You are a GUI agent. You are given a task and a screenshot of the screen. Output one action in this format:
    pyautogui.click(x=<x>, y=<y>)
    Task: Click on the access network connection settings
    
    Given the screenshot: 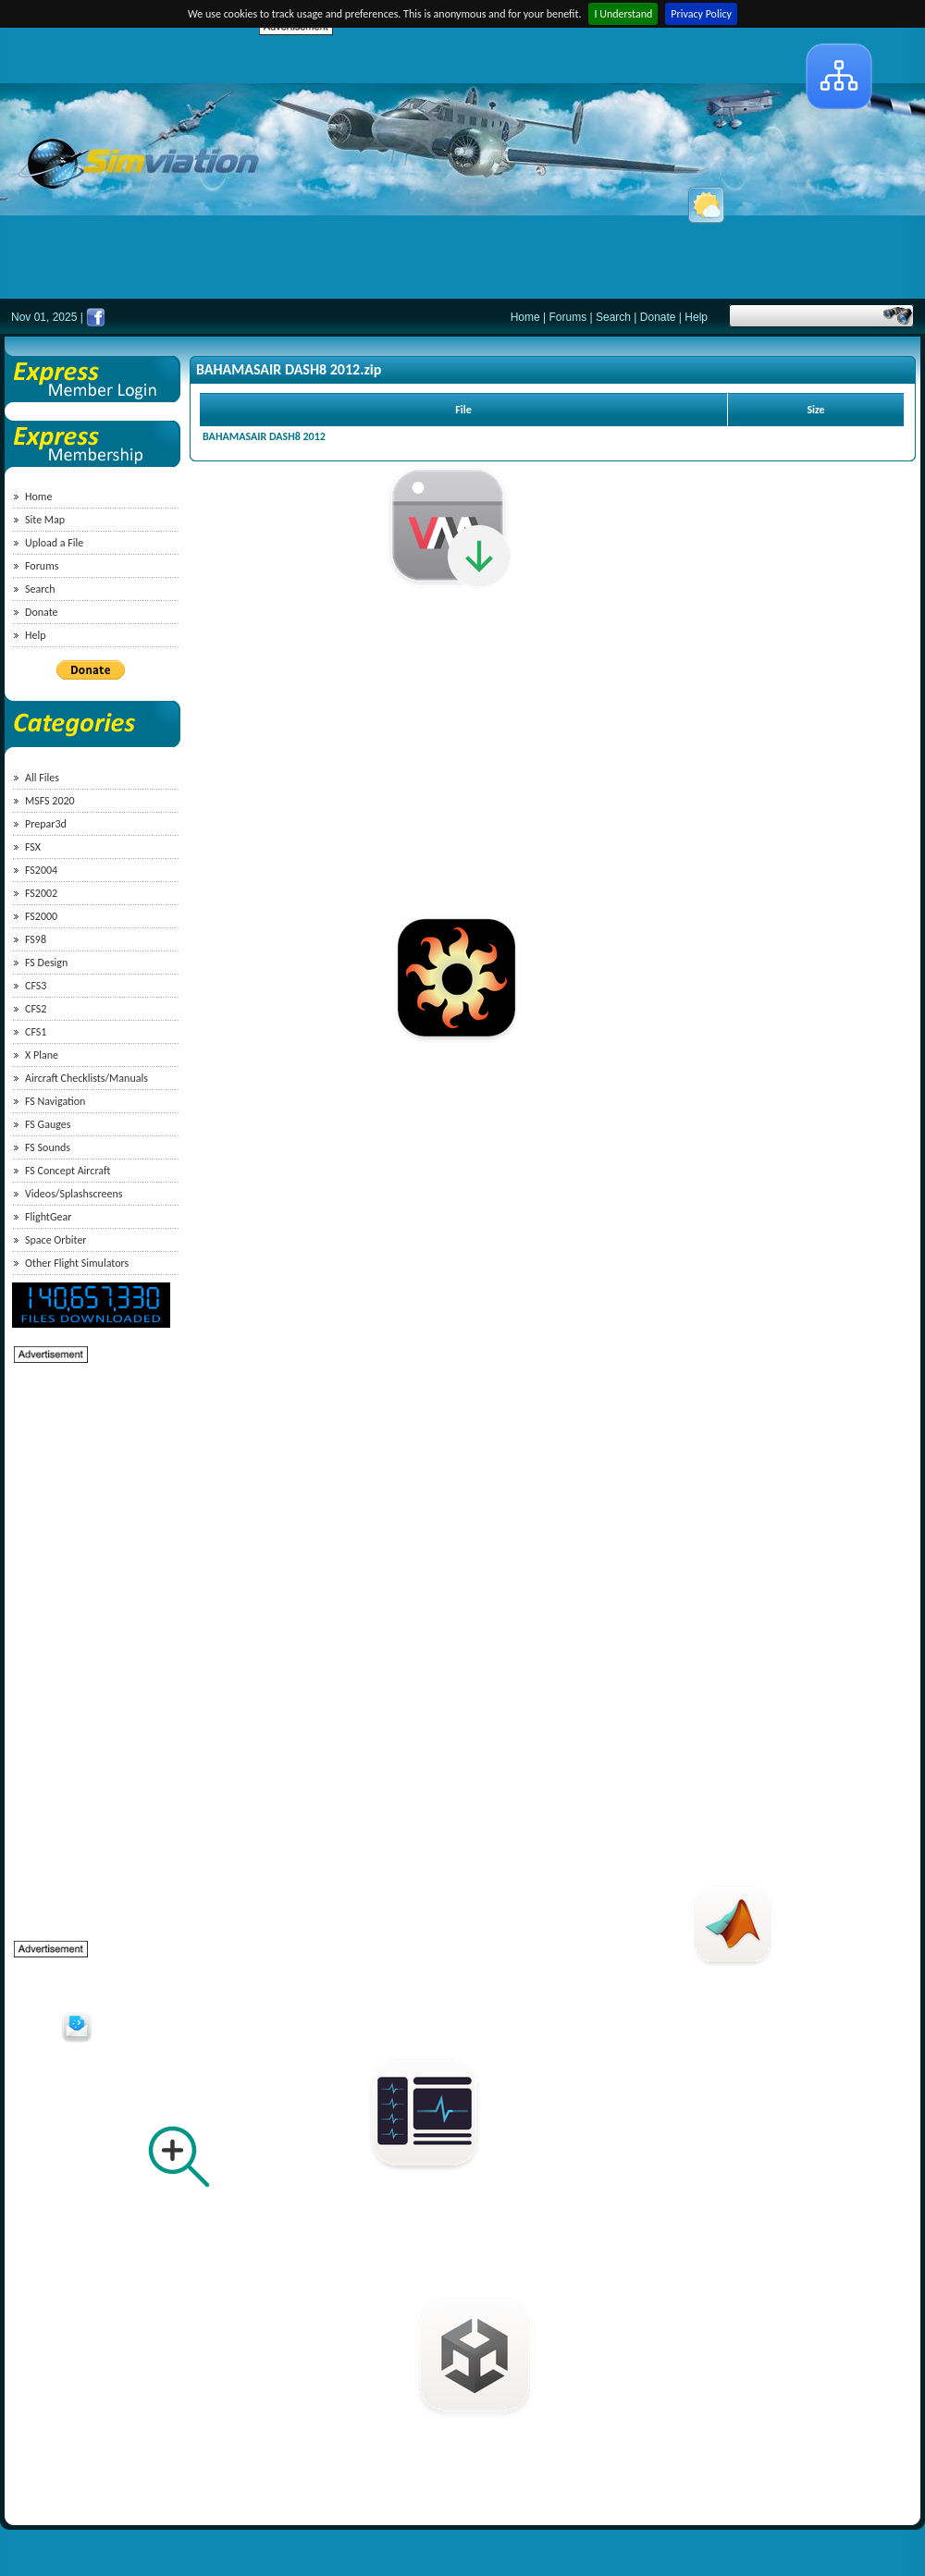 What is the action you would take?
    pyautogui.click(x=839, y=78)
    